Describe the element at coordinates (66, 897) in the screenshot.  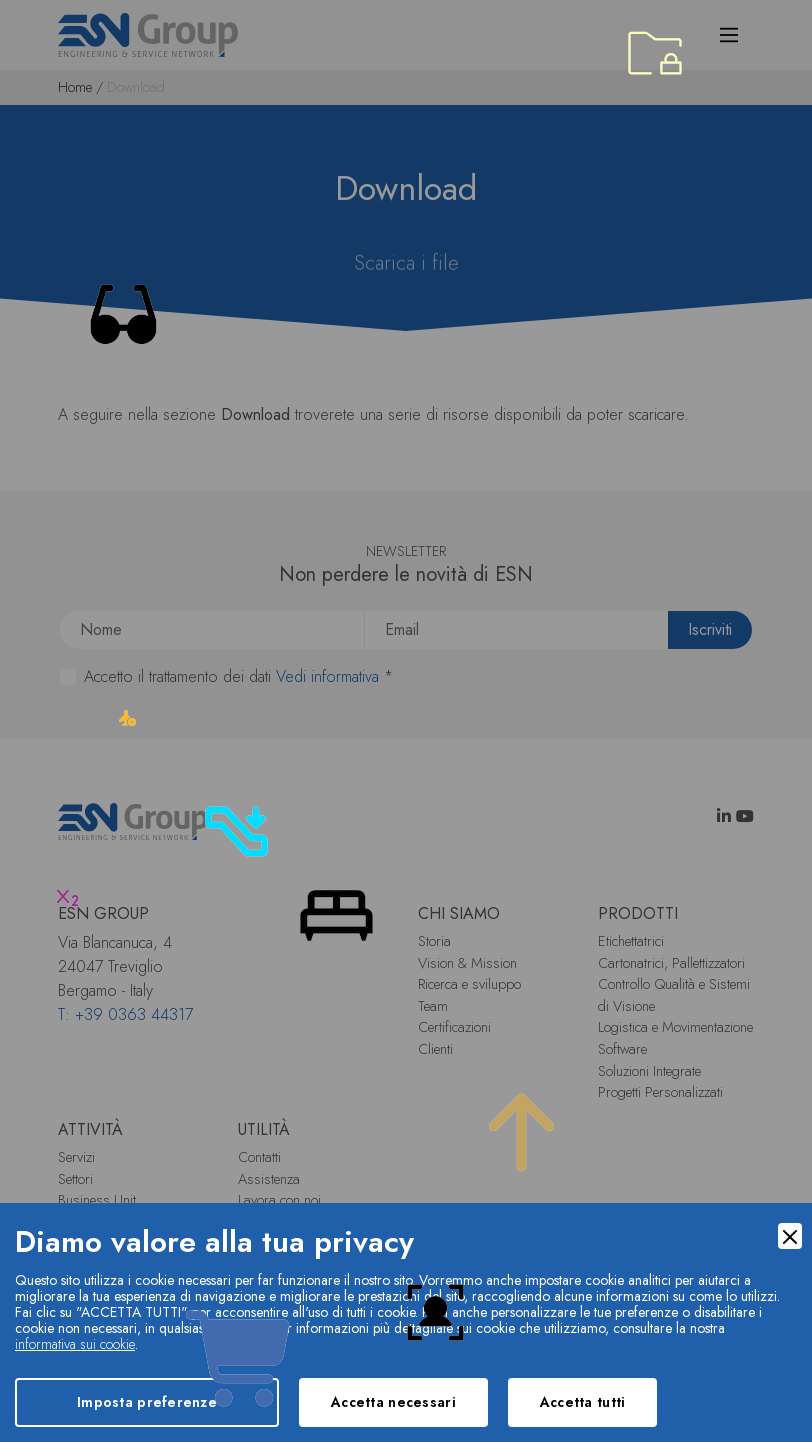
I see `format text as subscript` at that location.